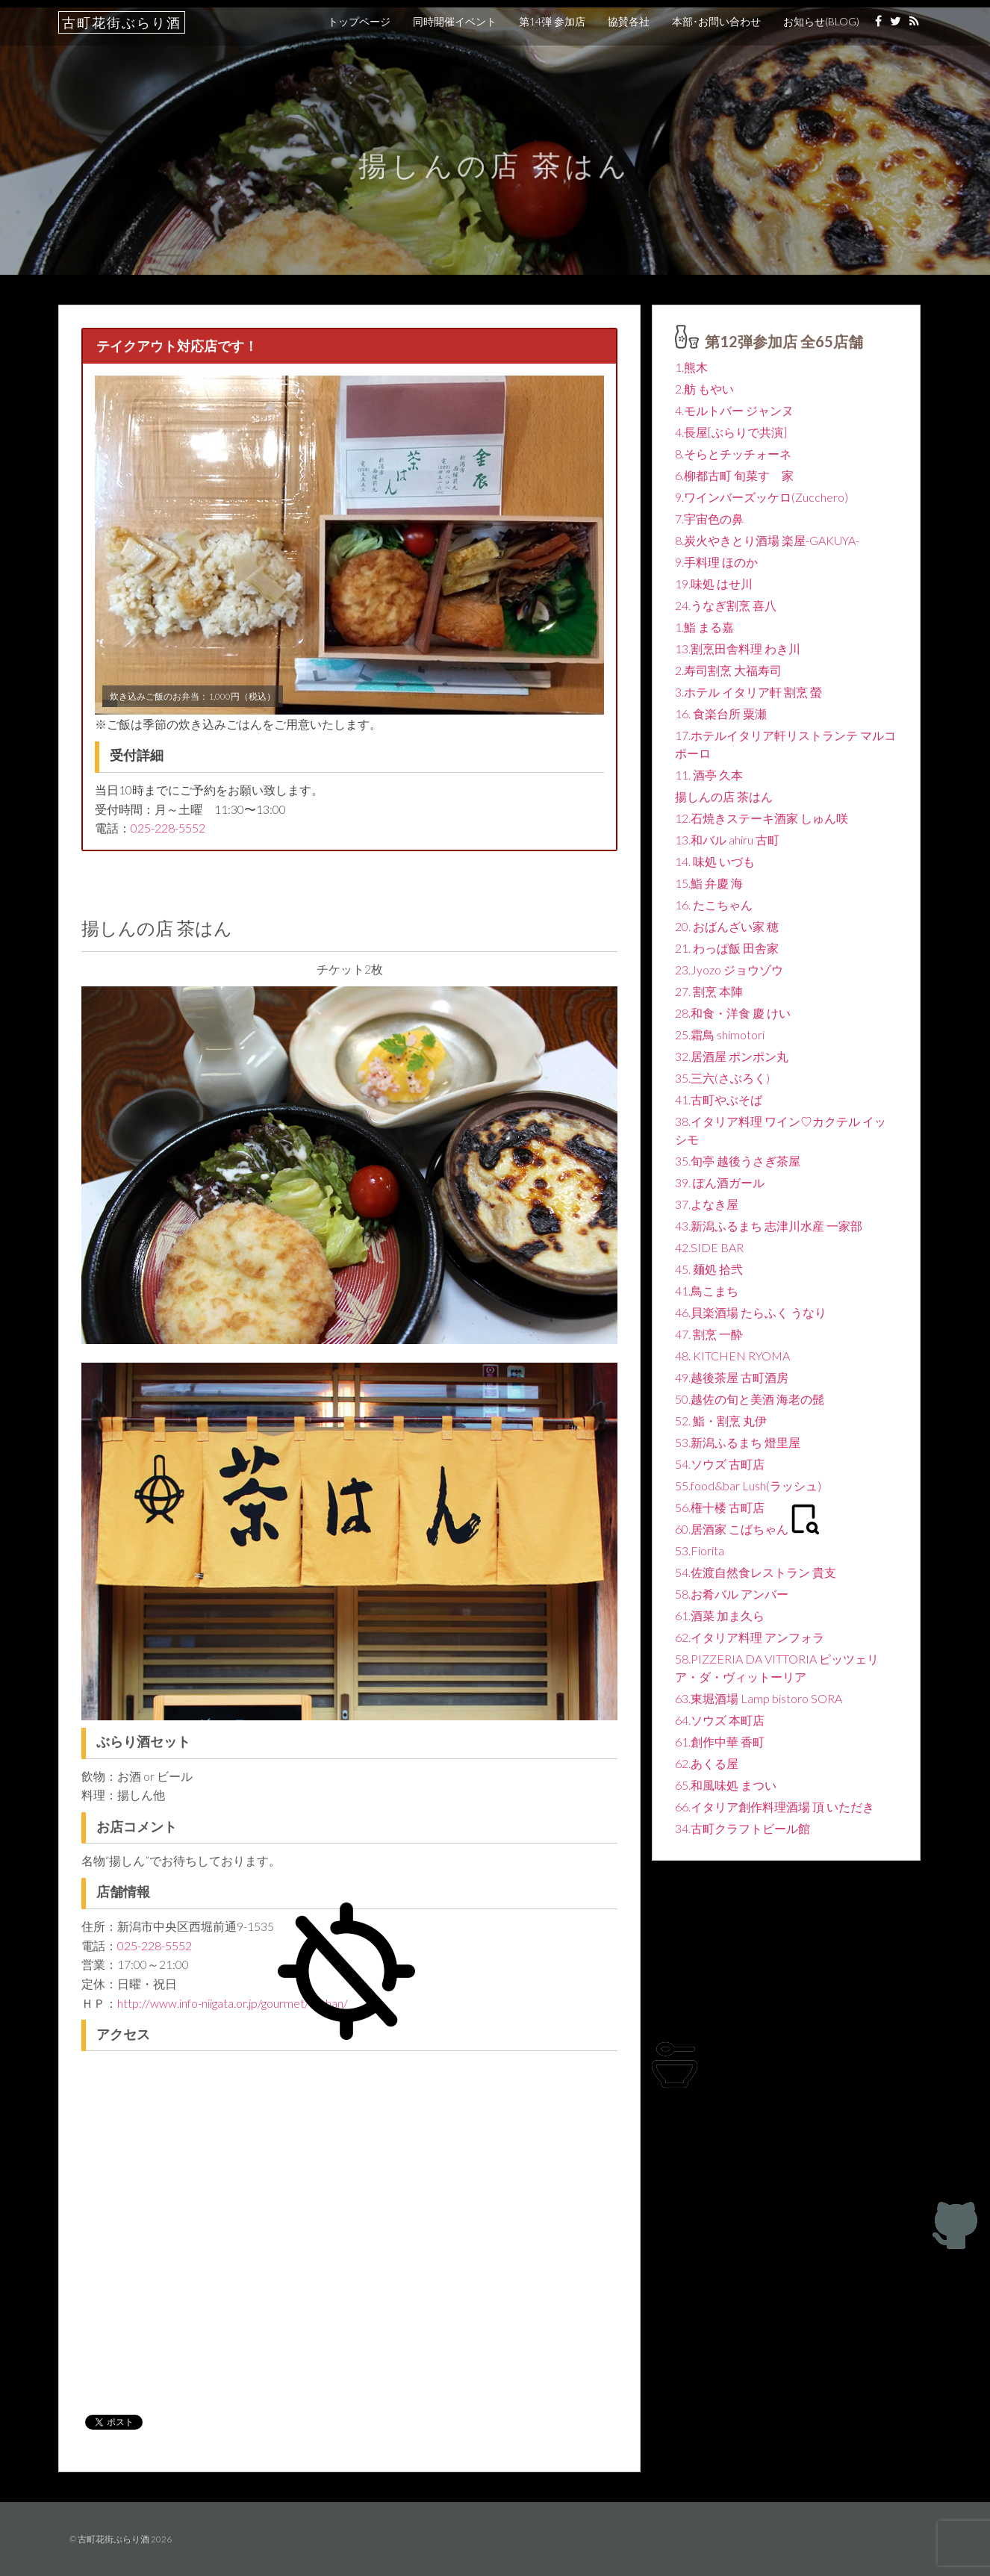 This screenshot has width=990, height=2576. Describe the element at coordinates (956, 2225) in the screenshot. I see `view GitHub profile or repository` at that location.